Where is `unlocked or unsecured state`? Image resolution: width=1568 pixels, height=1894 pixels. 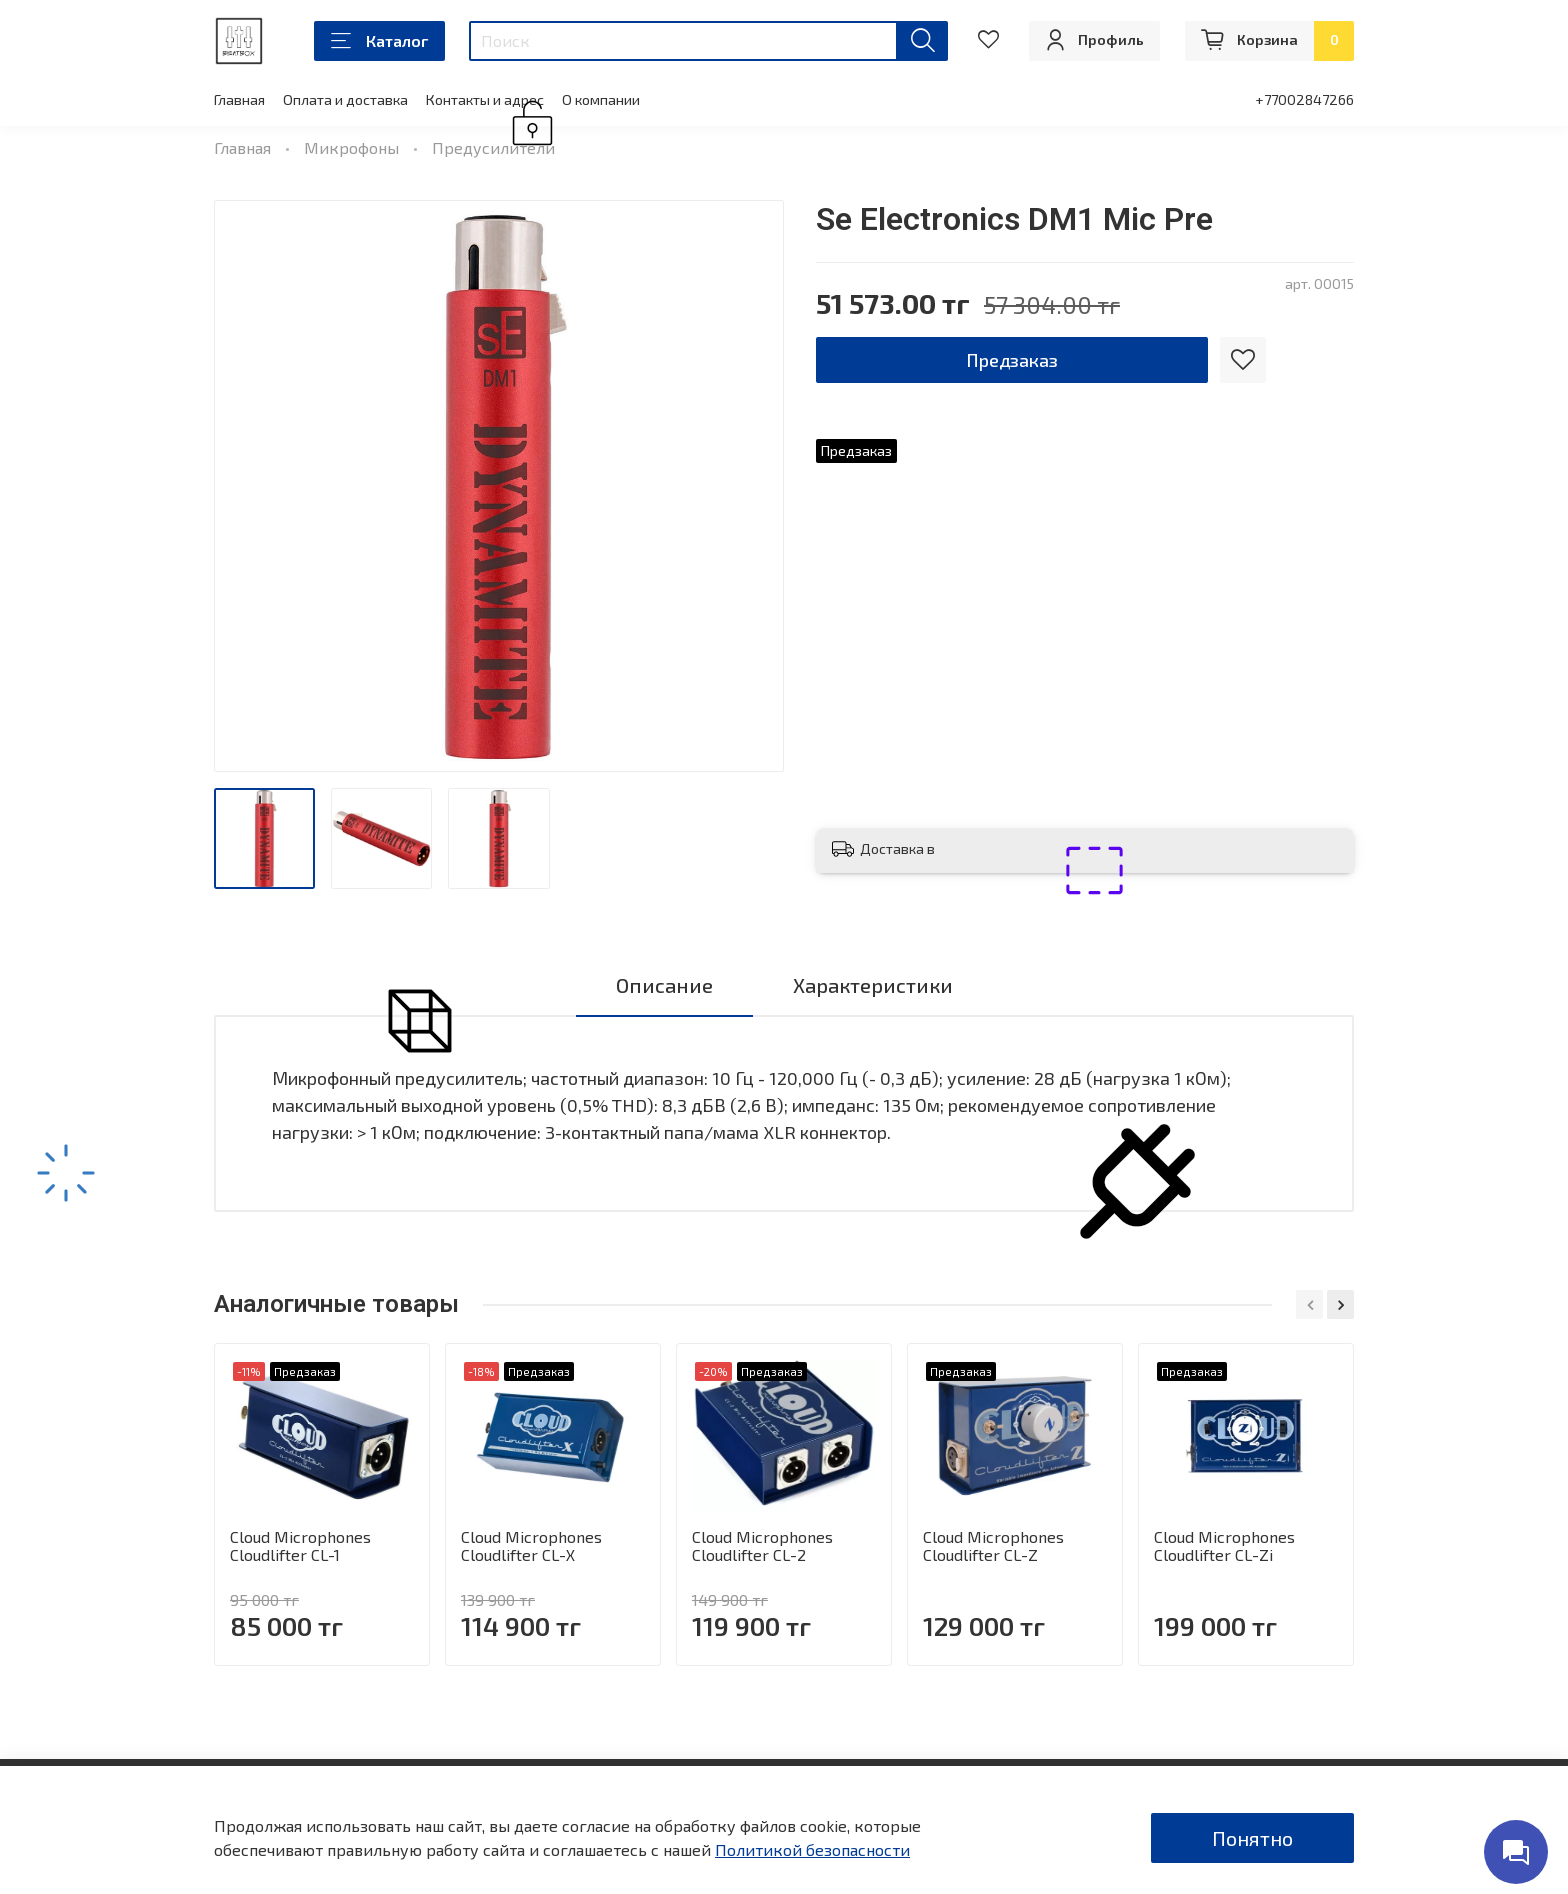 unlocked or unsecured state is located at coordinates (532, 125).